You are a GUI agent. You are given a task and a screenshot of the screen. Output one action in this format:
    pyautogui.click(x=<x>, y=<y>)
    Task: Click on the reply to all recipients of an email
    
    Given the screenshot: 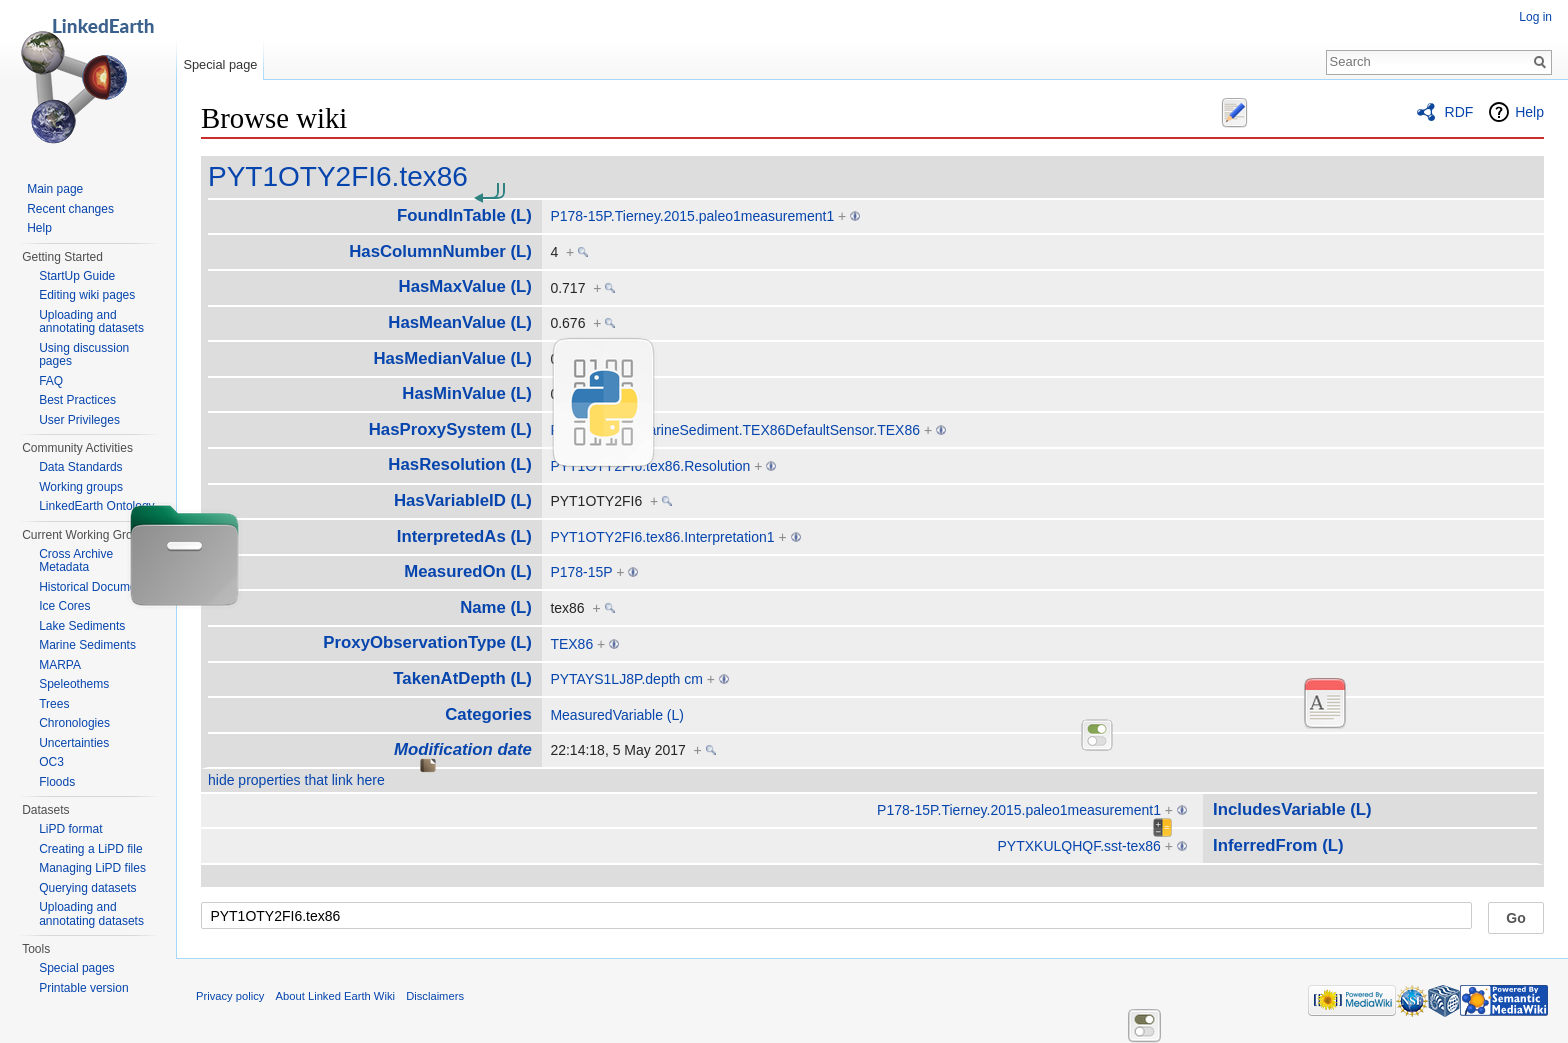 What is the action you would take?
    pyautogui.click(x=489, y=191)
    